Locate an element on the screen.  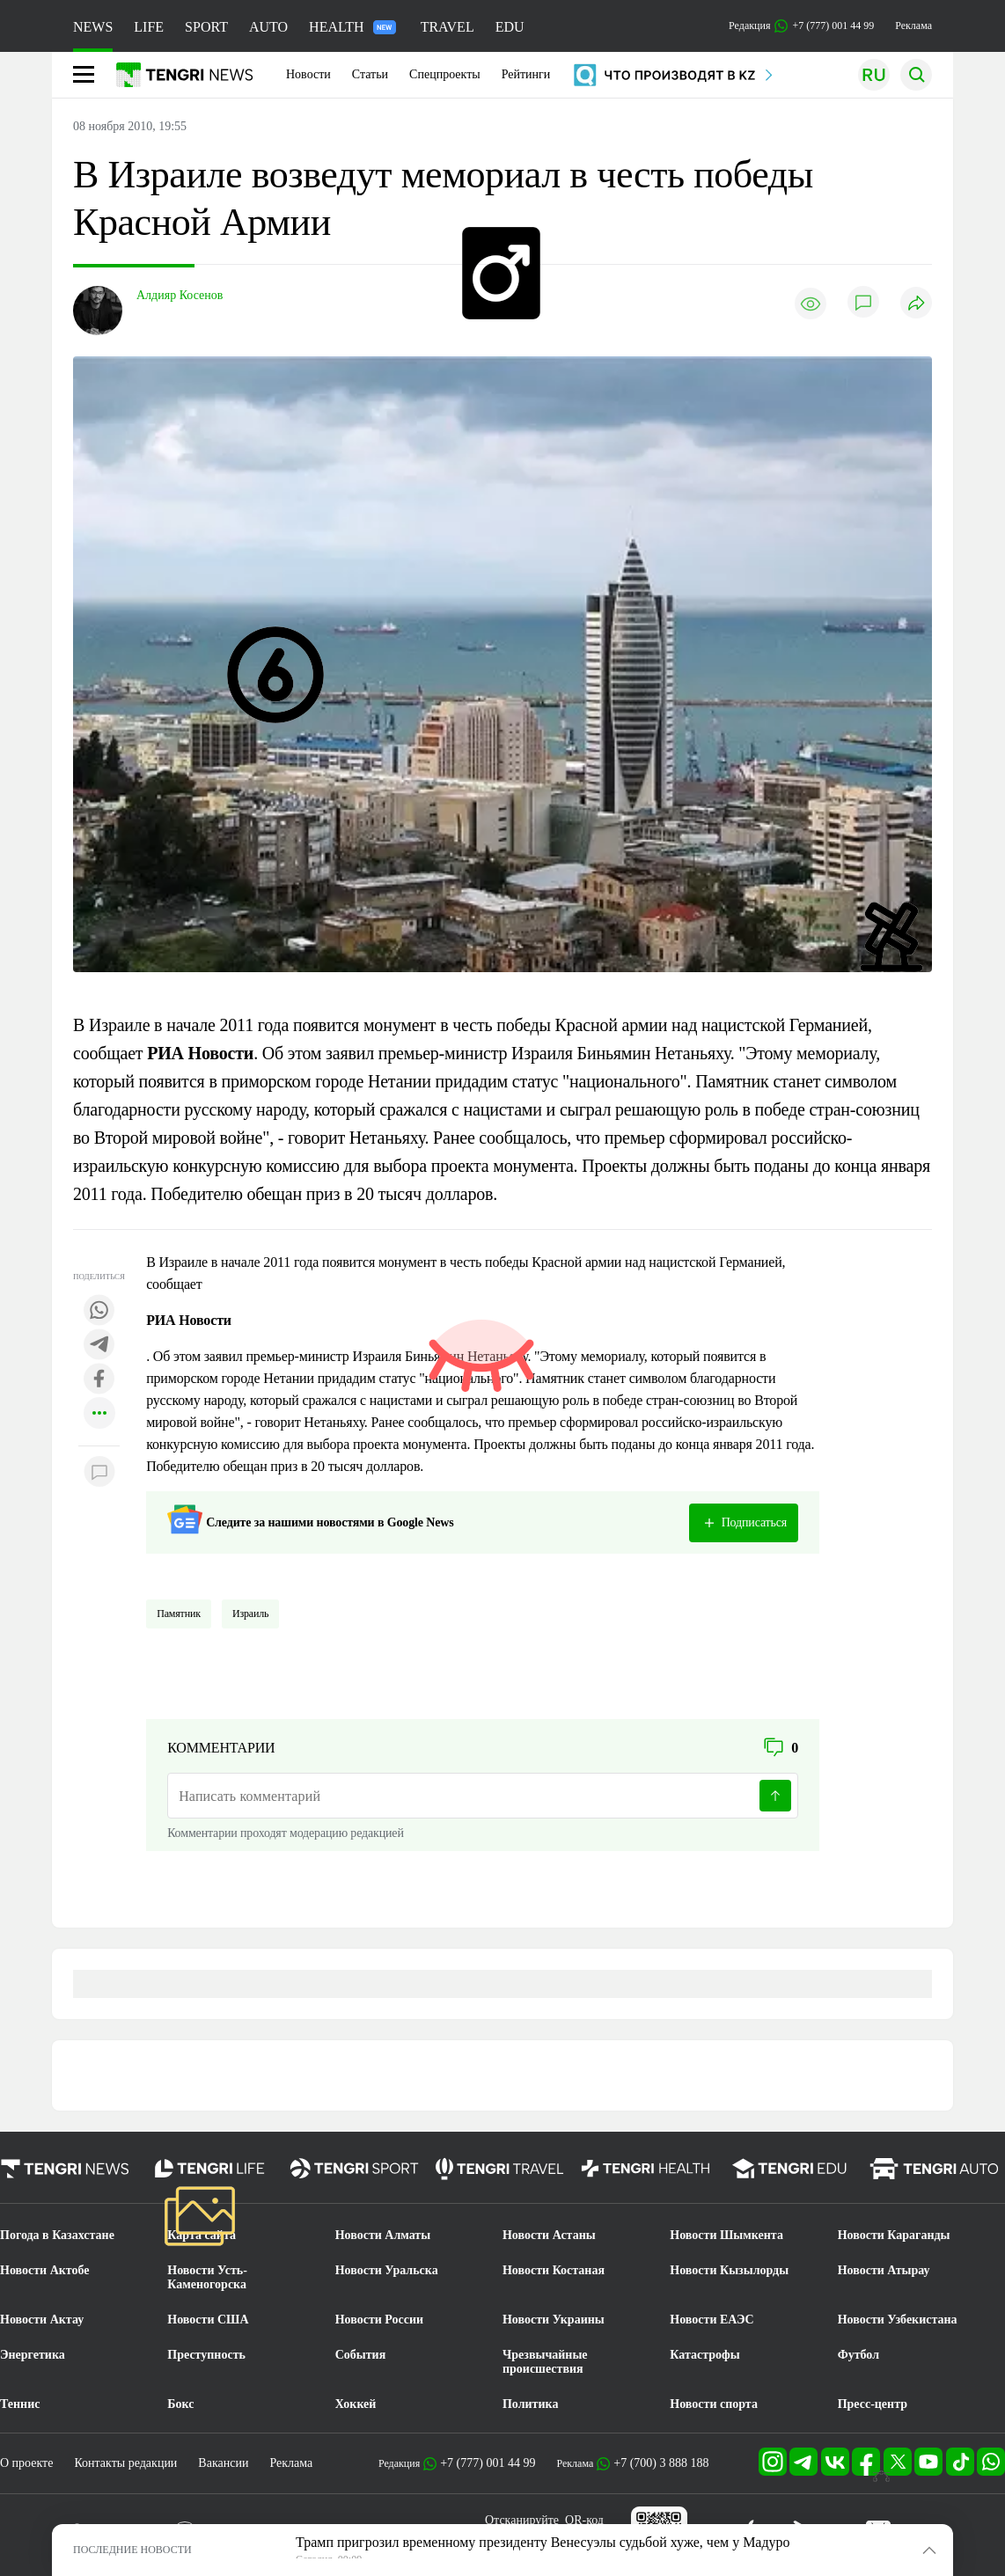
indicates step six in a numbered sequence is located at coordinates (275, 675).